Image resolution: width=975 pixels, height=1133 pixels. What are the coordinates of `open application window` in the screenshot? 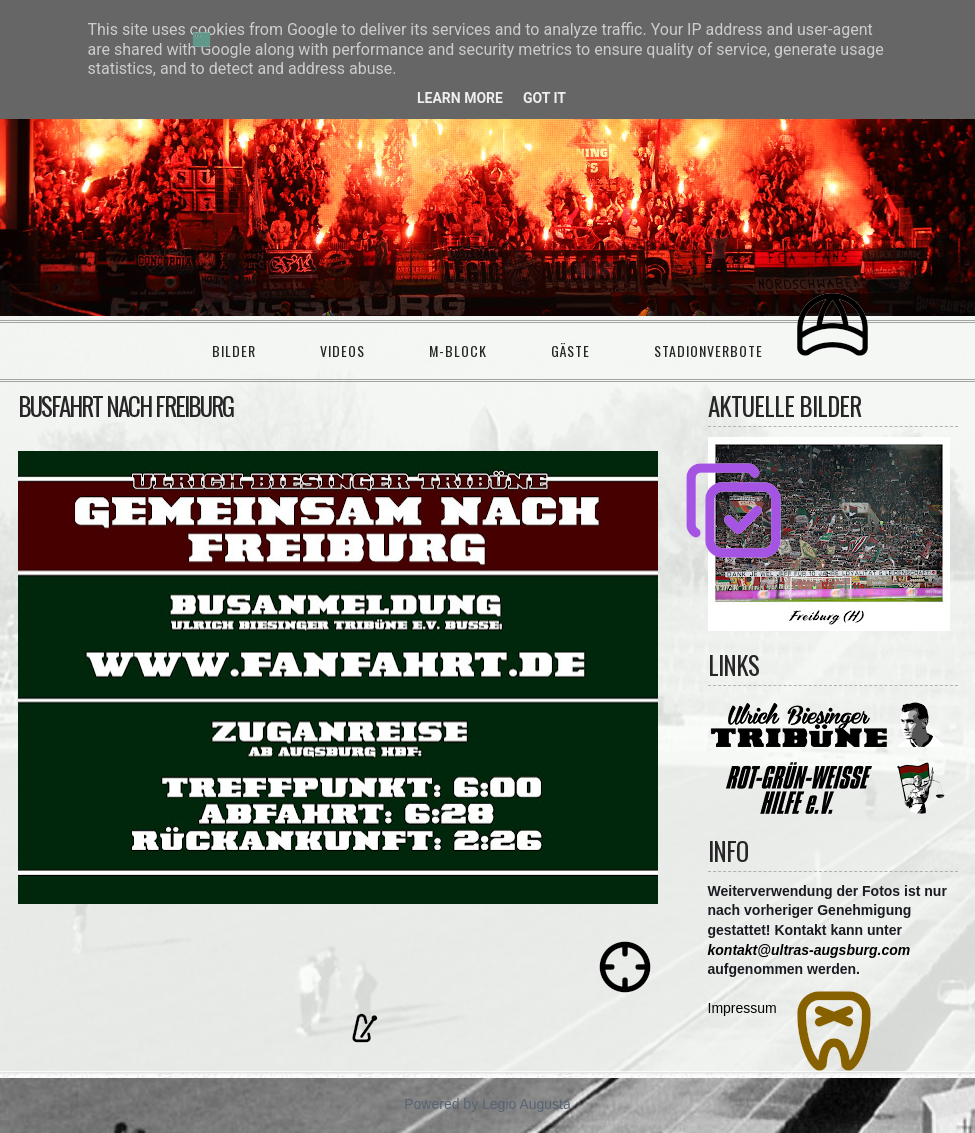 It's located at (201, 39).